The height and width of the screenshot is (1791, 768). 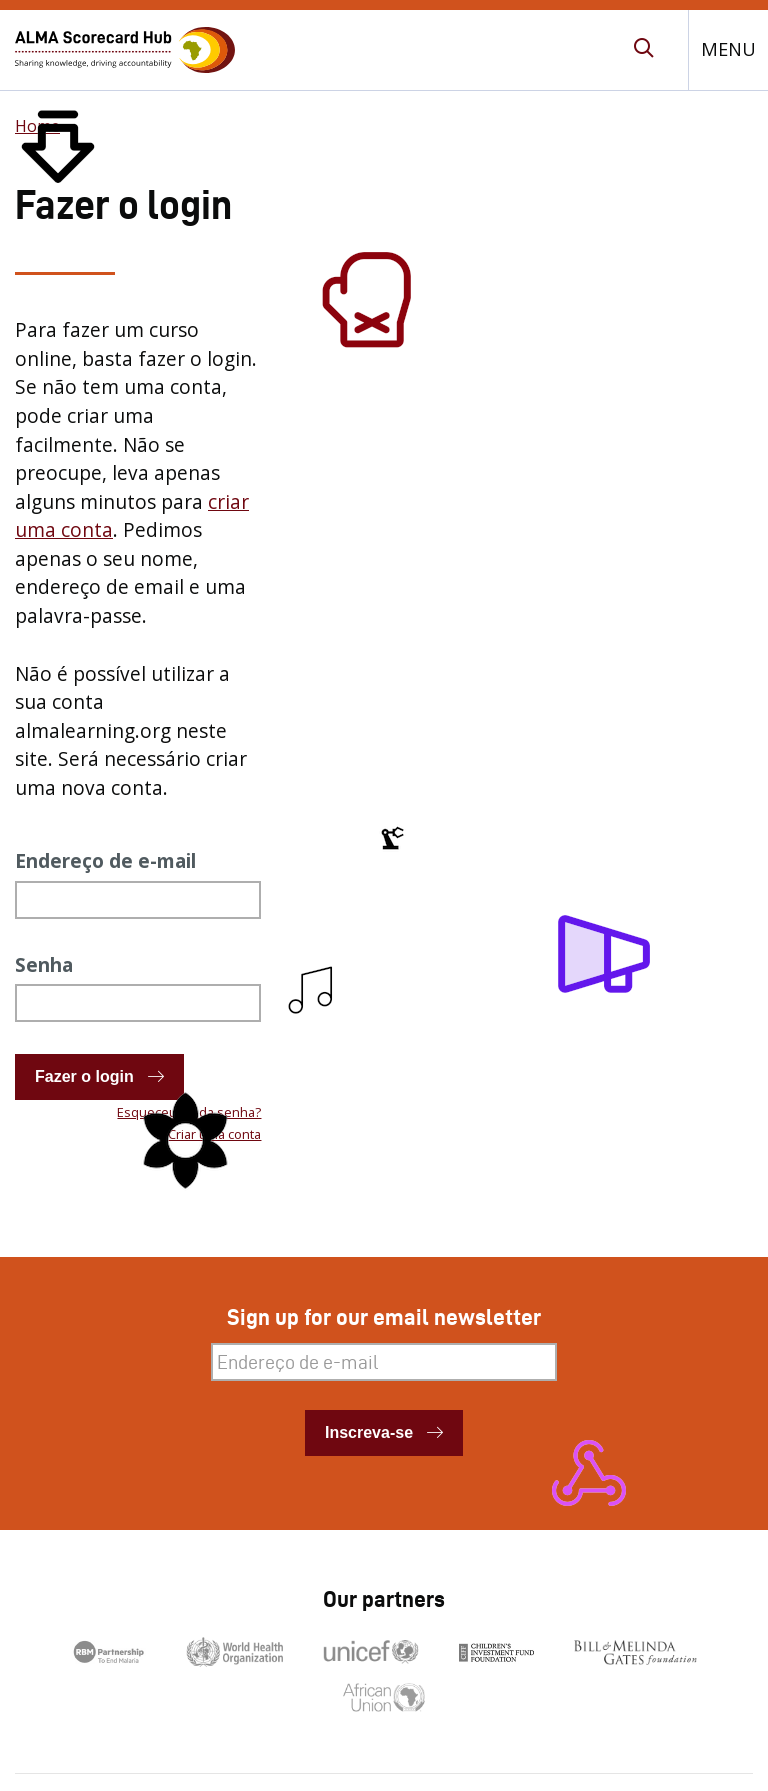 I want to click on make an announcement or broadcast, so click(x=600, y=957).